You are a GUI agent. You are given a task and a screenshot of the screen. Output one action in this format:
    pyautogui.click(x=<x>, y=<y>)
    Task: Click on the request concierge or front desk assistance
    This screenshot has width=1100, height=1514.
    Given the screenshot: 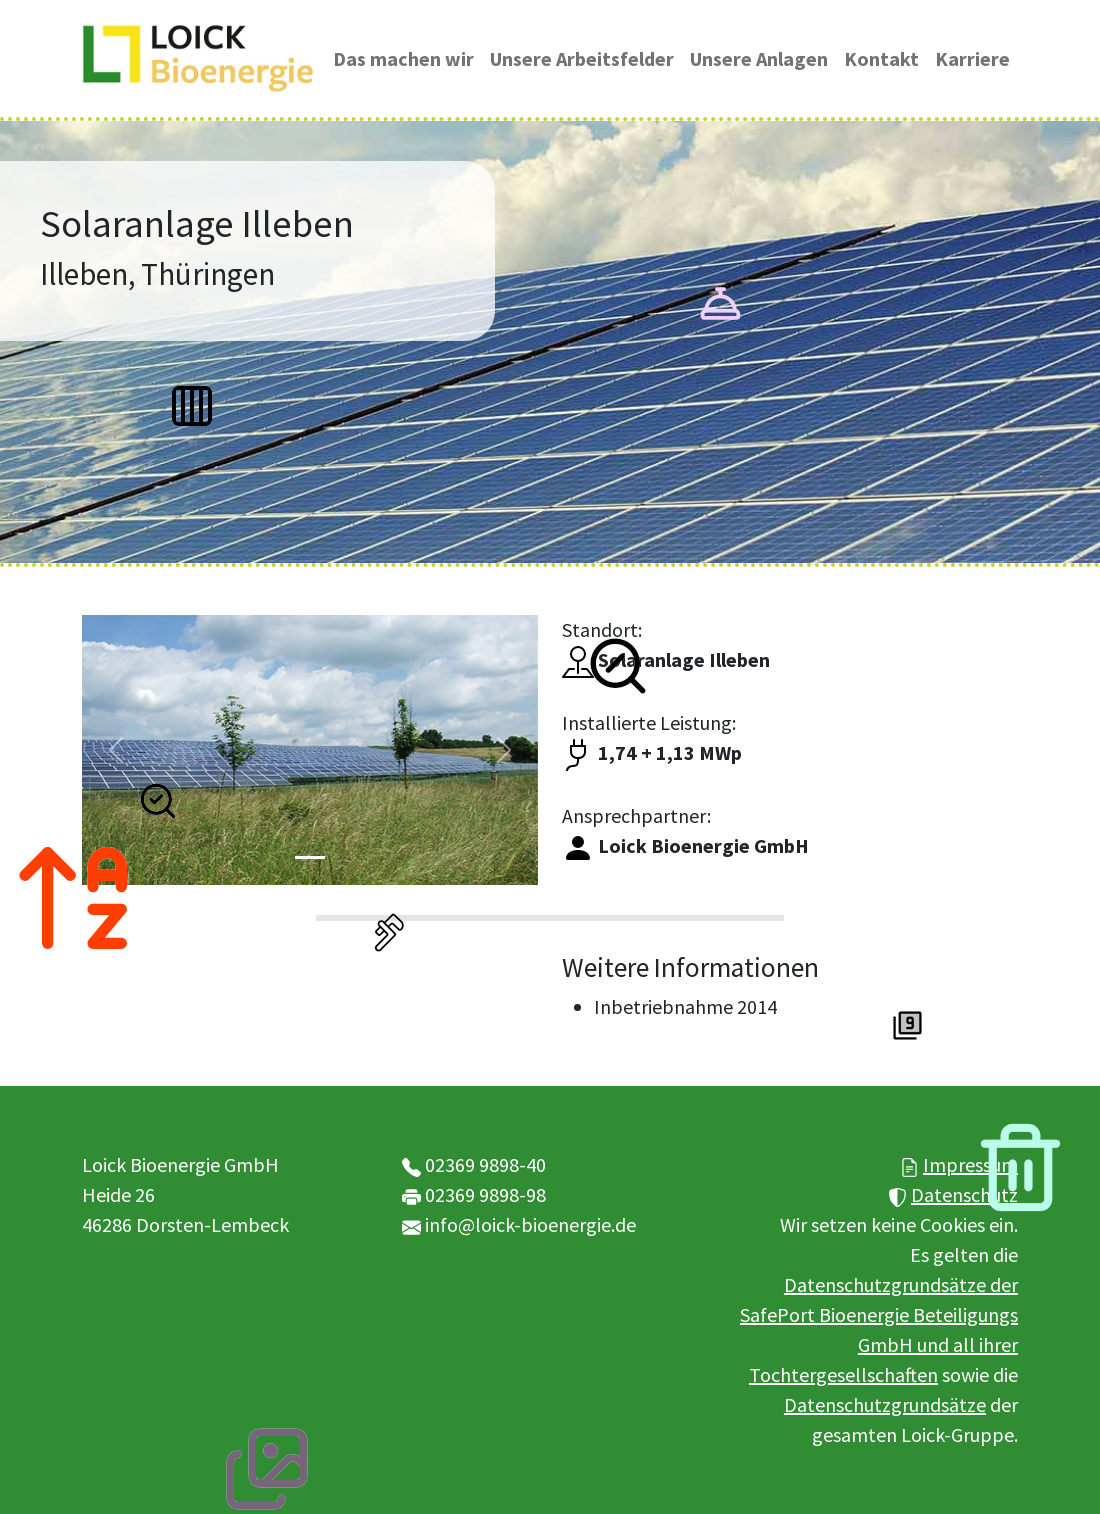 What is the action you would take?
    pyautogui.click(x=720, y=303)
    